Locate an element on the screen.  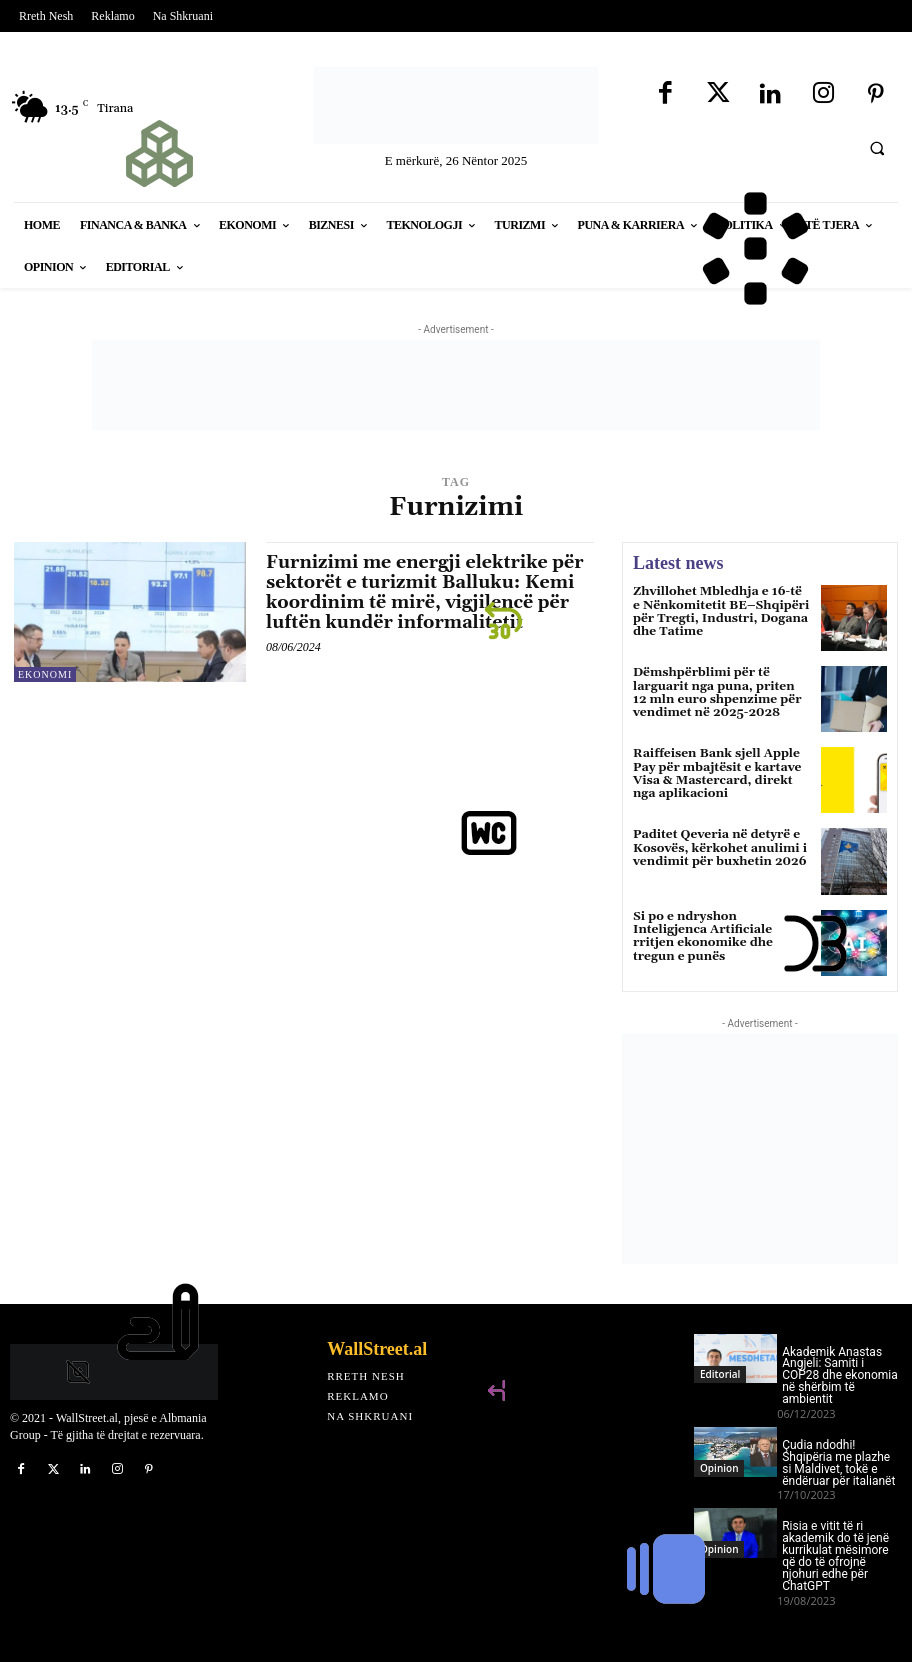
take the next left turn is located at coordinates (497, 1390).